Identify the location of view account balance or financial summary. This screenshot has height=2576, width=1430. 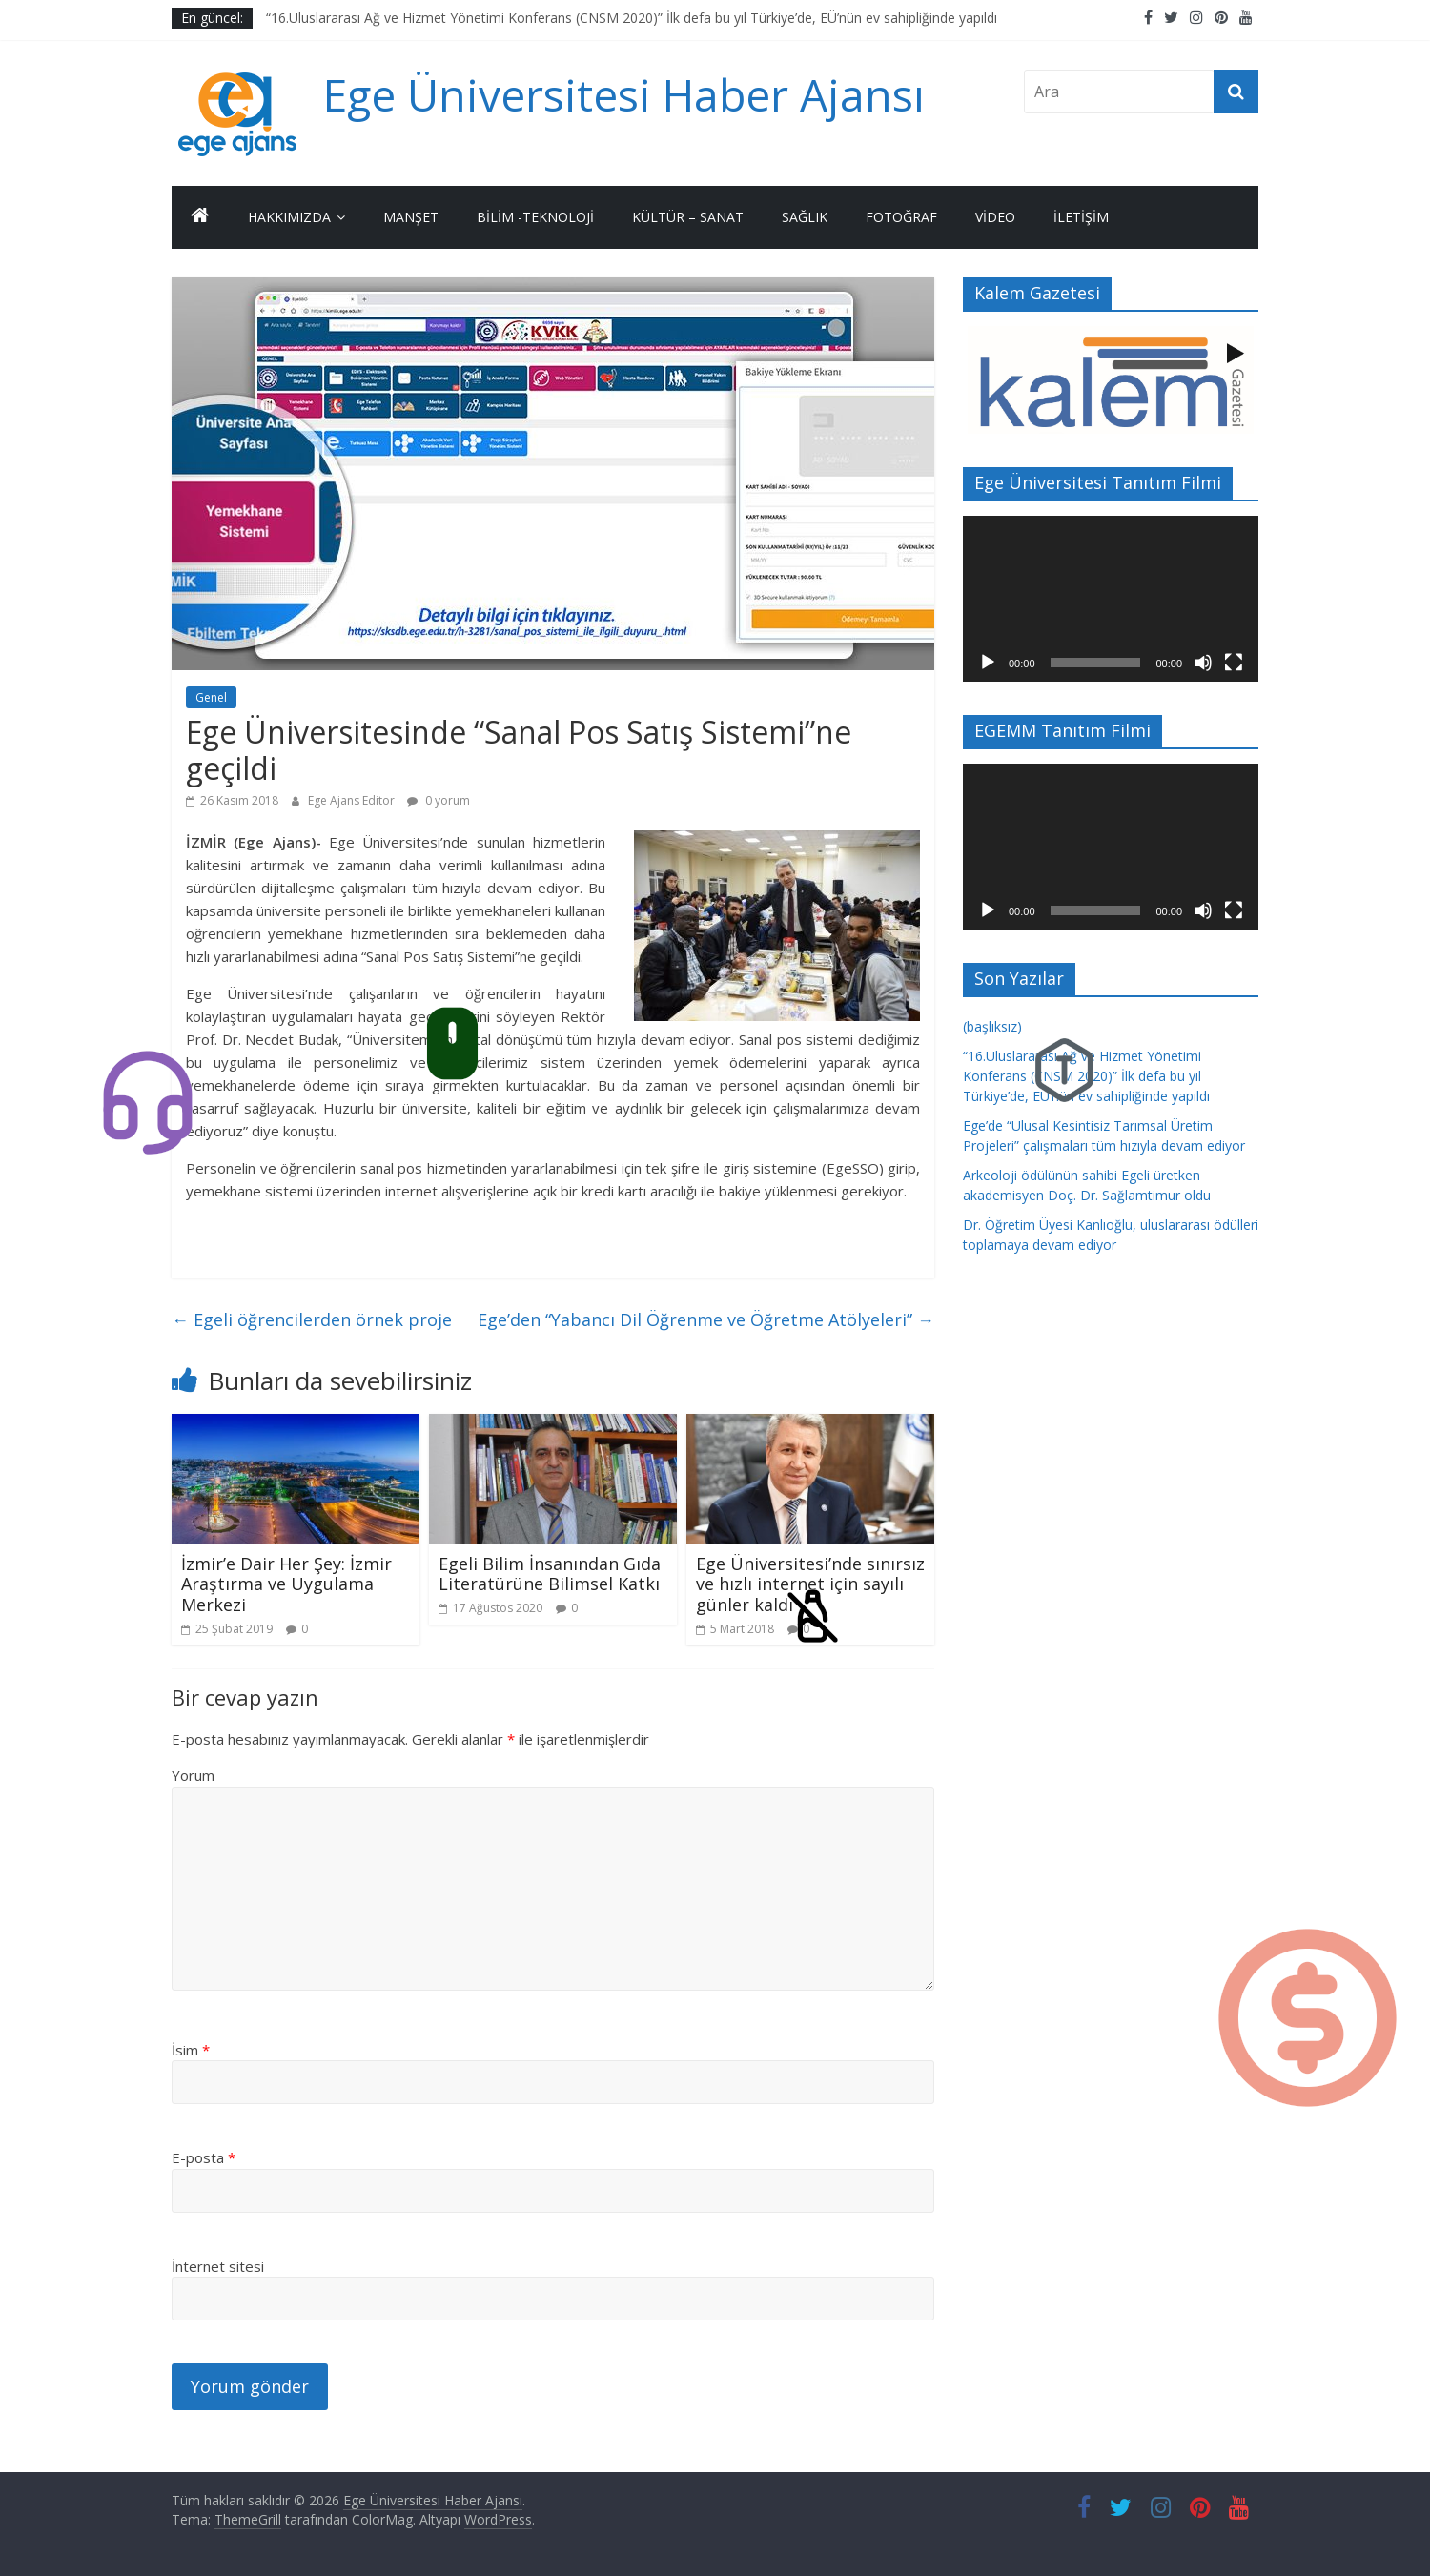
(1307, 2017).